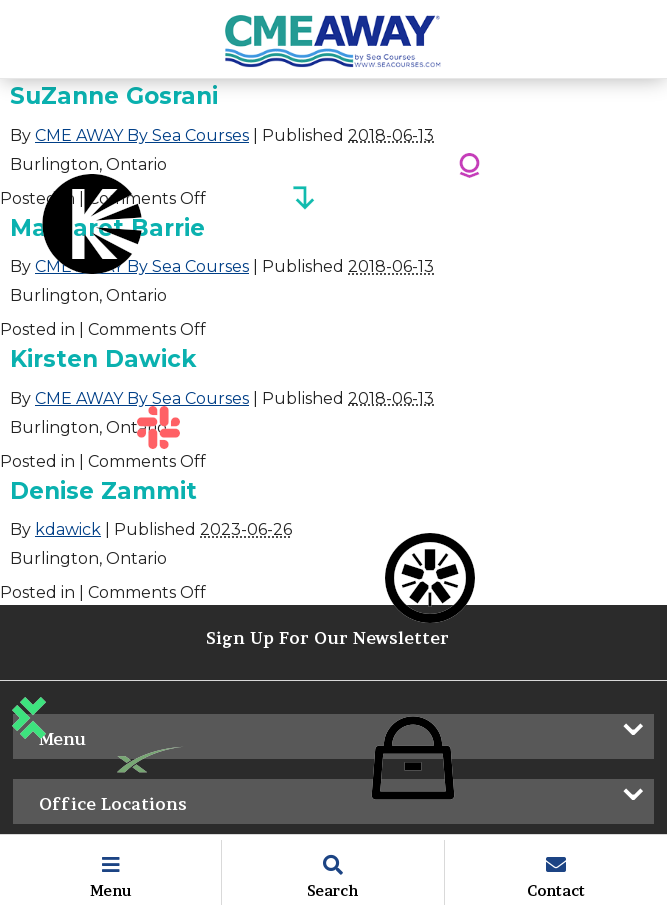  Describe the element at coordinates (158, 427) in the screenshot. I see `open Slack messaging app` at that location.